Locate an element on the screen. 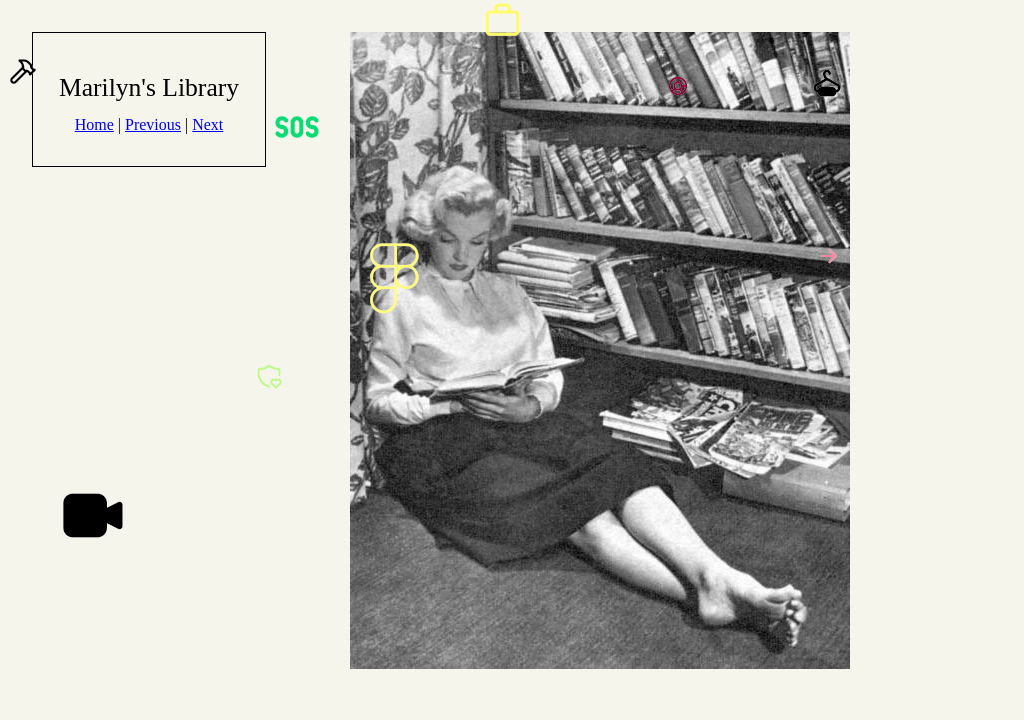 The width and height of the screenshot is (1024, 720). navigate to the next item or screen is located at coordinates (829, 256).